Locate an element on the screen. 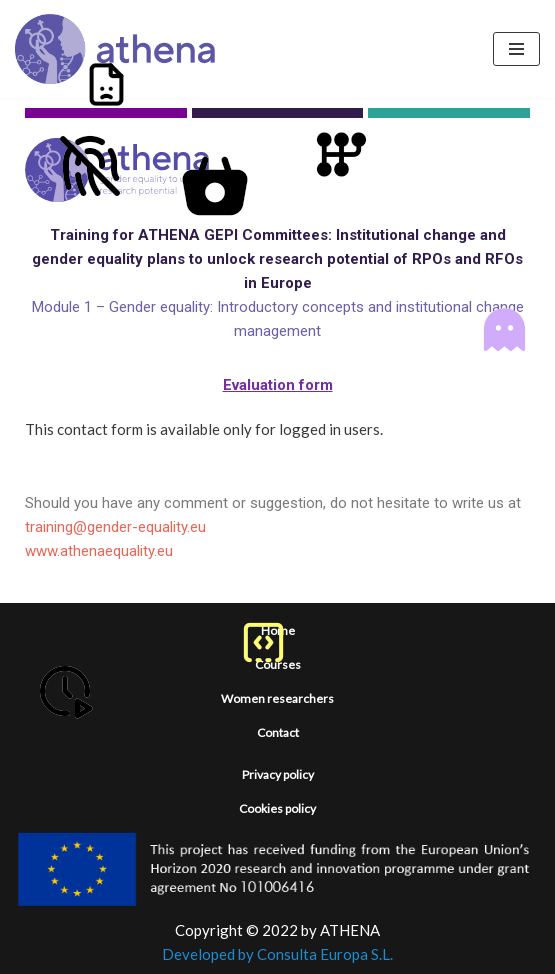 The image size is (555, 974). start a timer or scheduled task is located at coordinates (65, 691).